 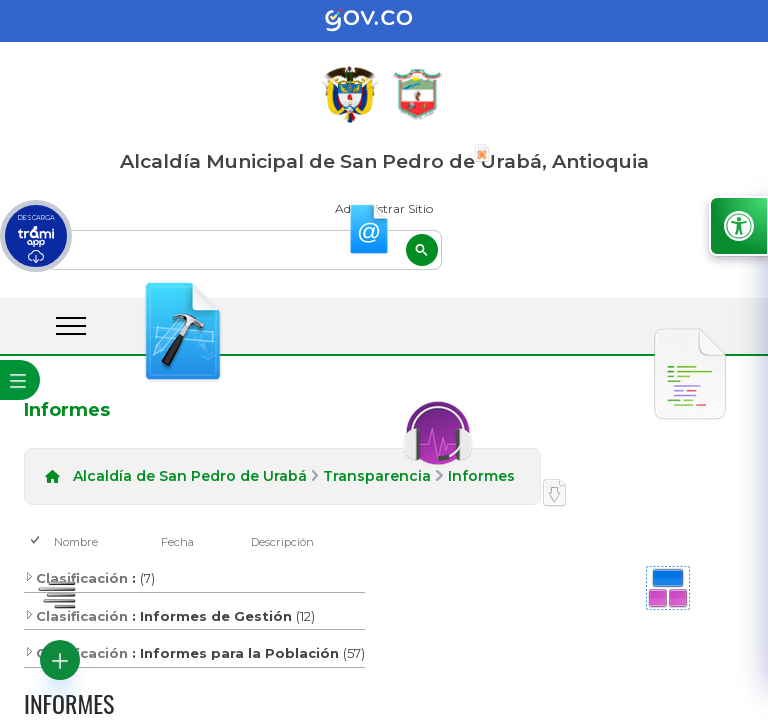 What do you see at coordinates (438, 433) in the screenshot?
I see `audio headset device connected` at bounding box center [438, 433].